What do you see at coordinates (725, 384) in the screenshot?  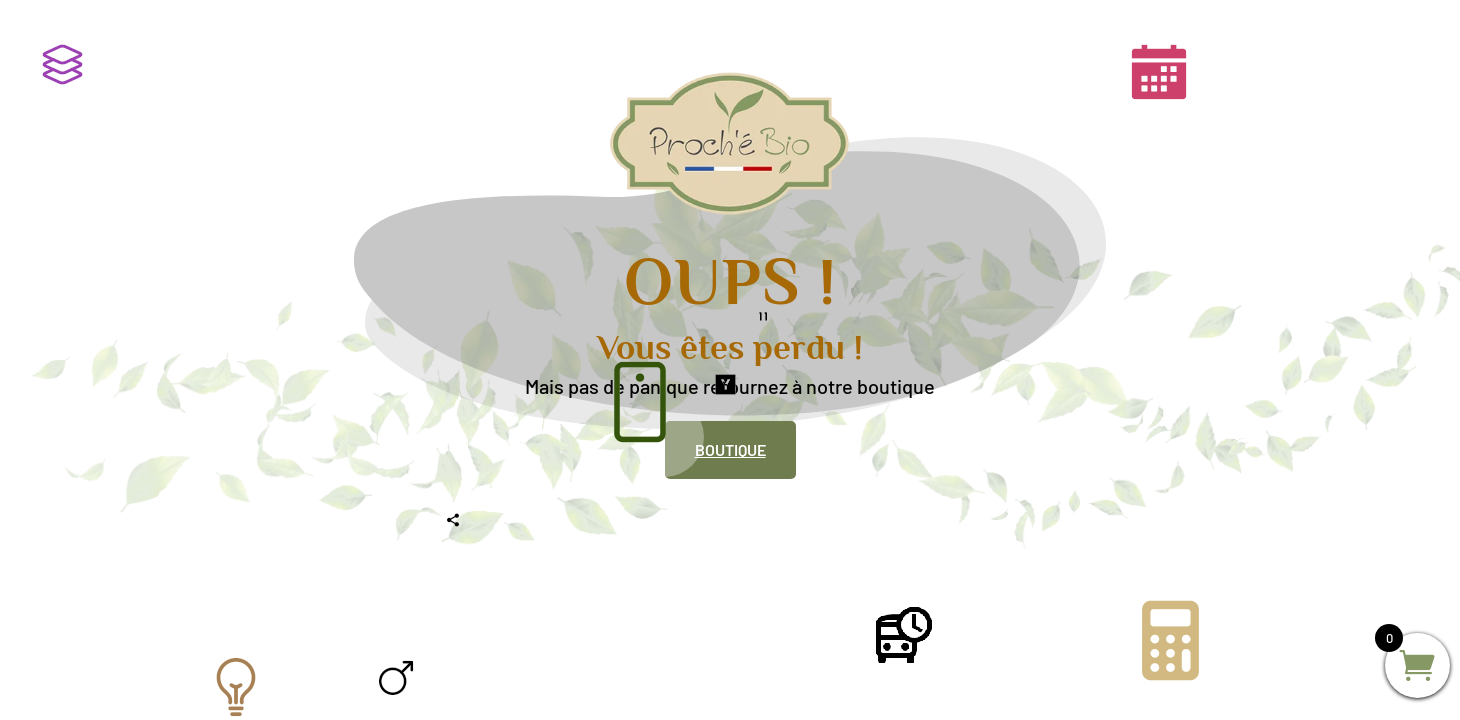 I see `open Hacker News` at bounding box center [725, 384].